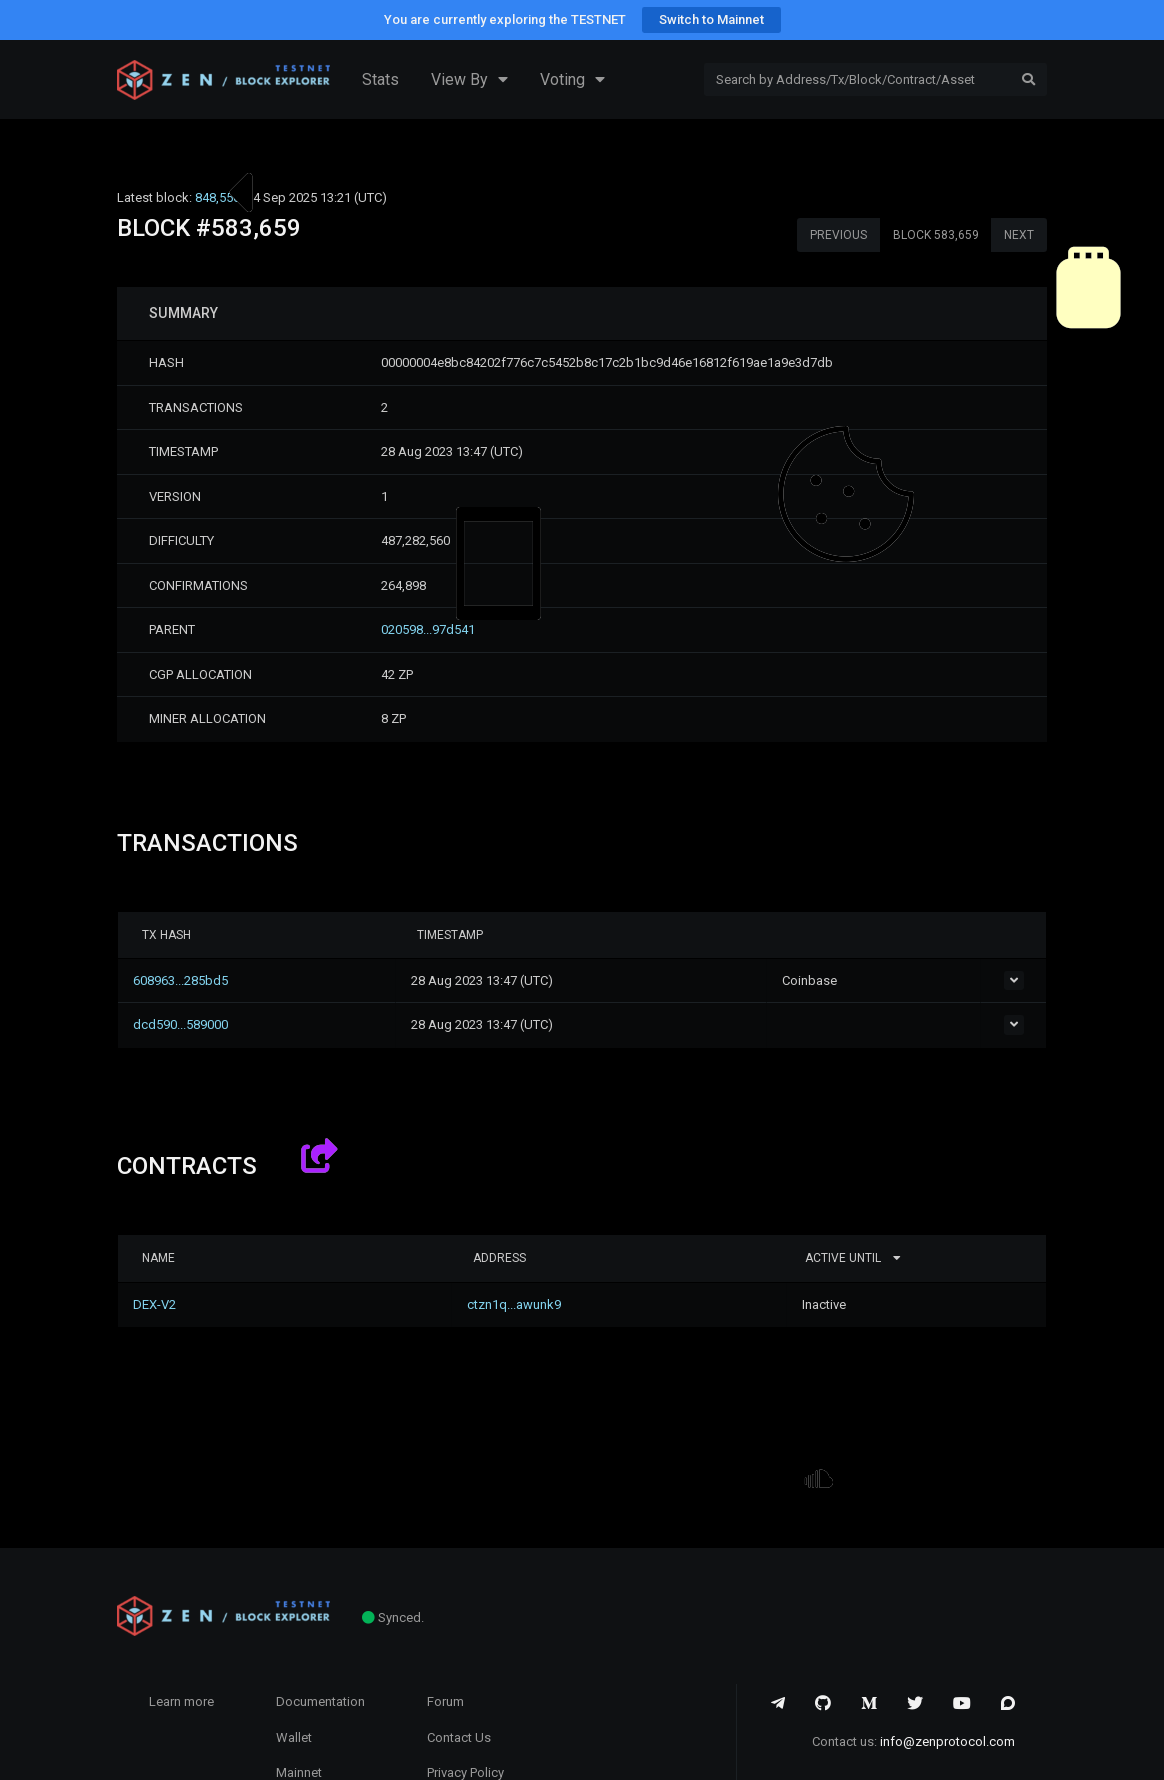 This screenshot has width=1164, height=1780. I want to click on store or save items in a container, so click(1088, 287).